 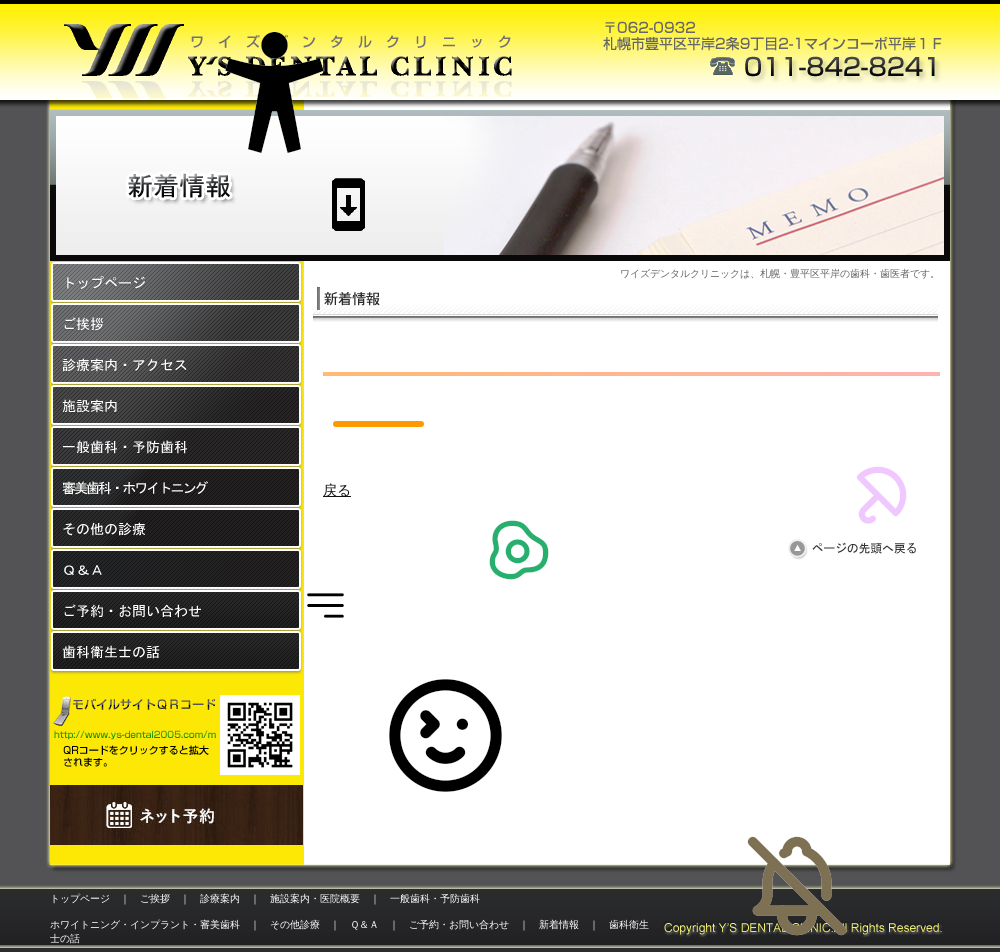 What do you see at coordinates (445, 735) in the screenshot?
I see `add a playful or winking emoji to your message` at bounding box center [445, 735].